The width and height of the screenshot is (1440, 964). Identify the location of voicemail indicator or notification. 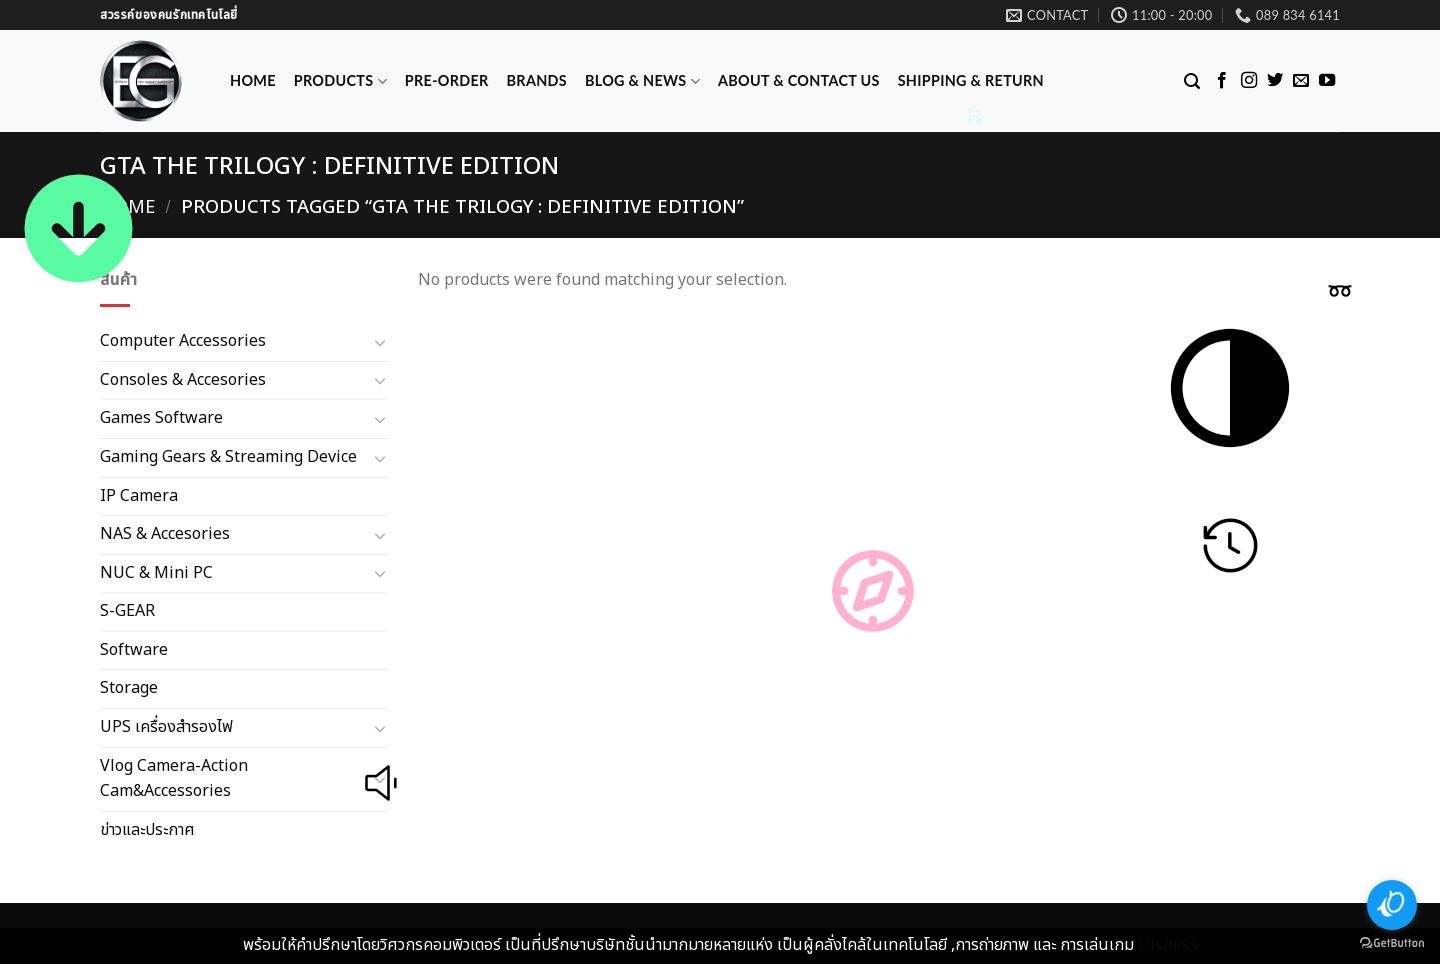
(1340, 291).